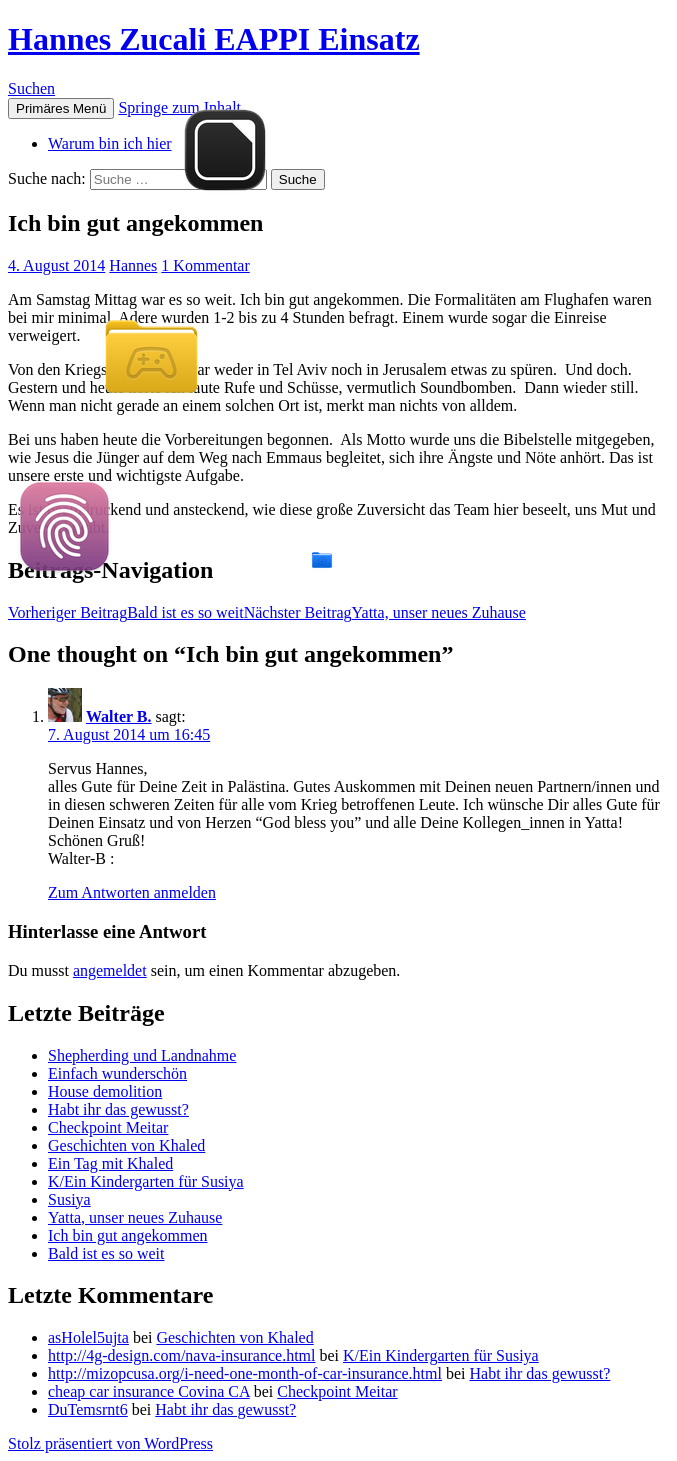  I want to click on open fingerprint authentication settings, so click(64, 526).